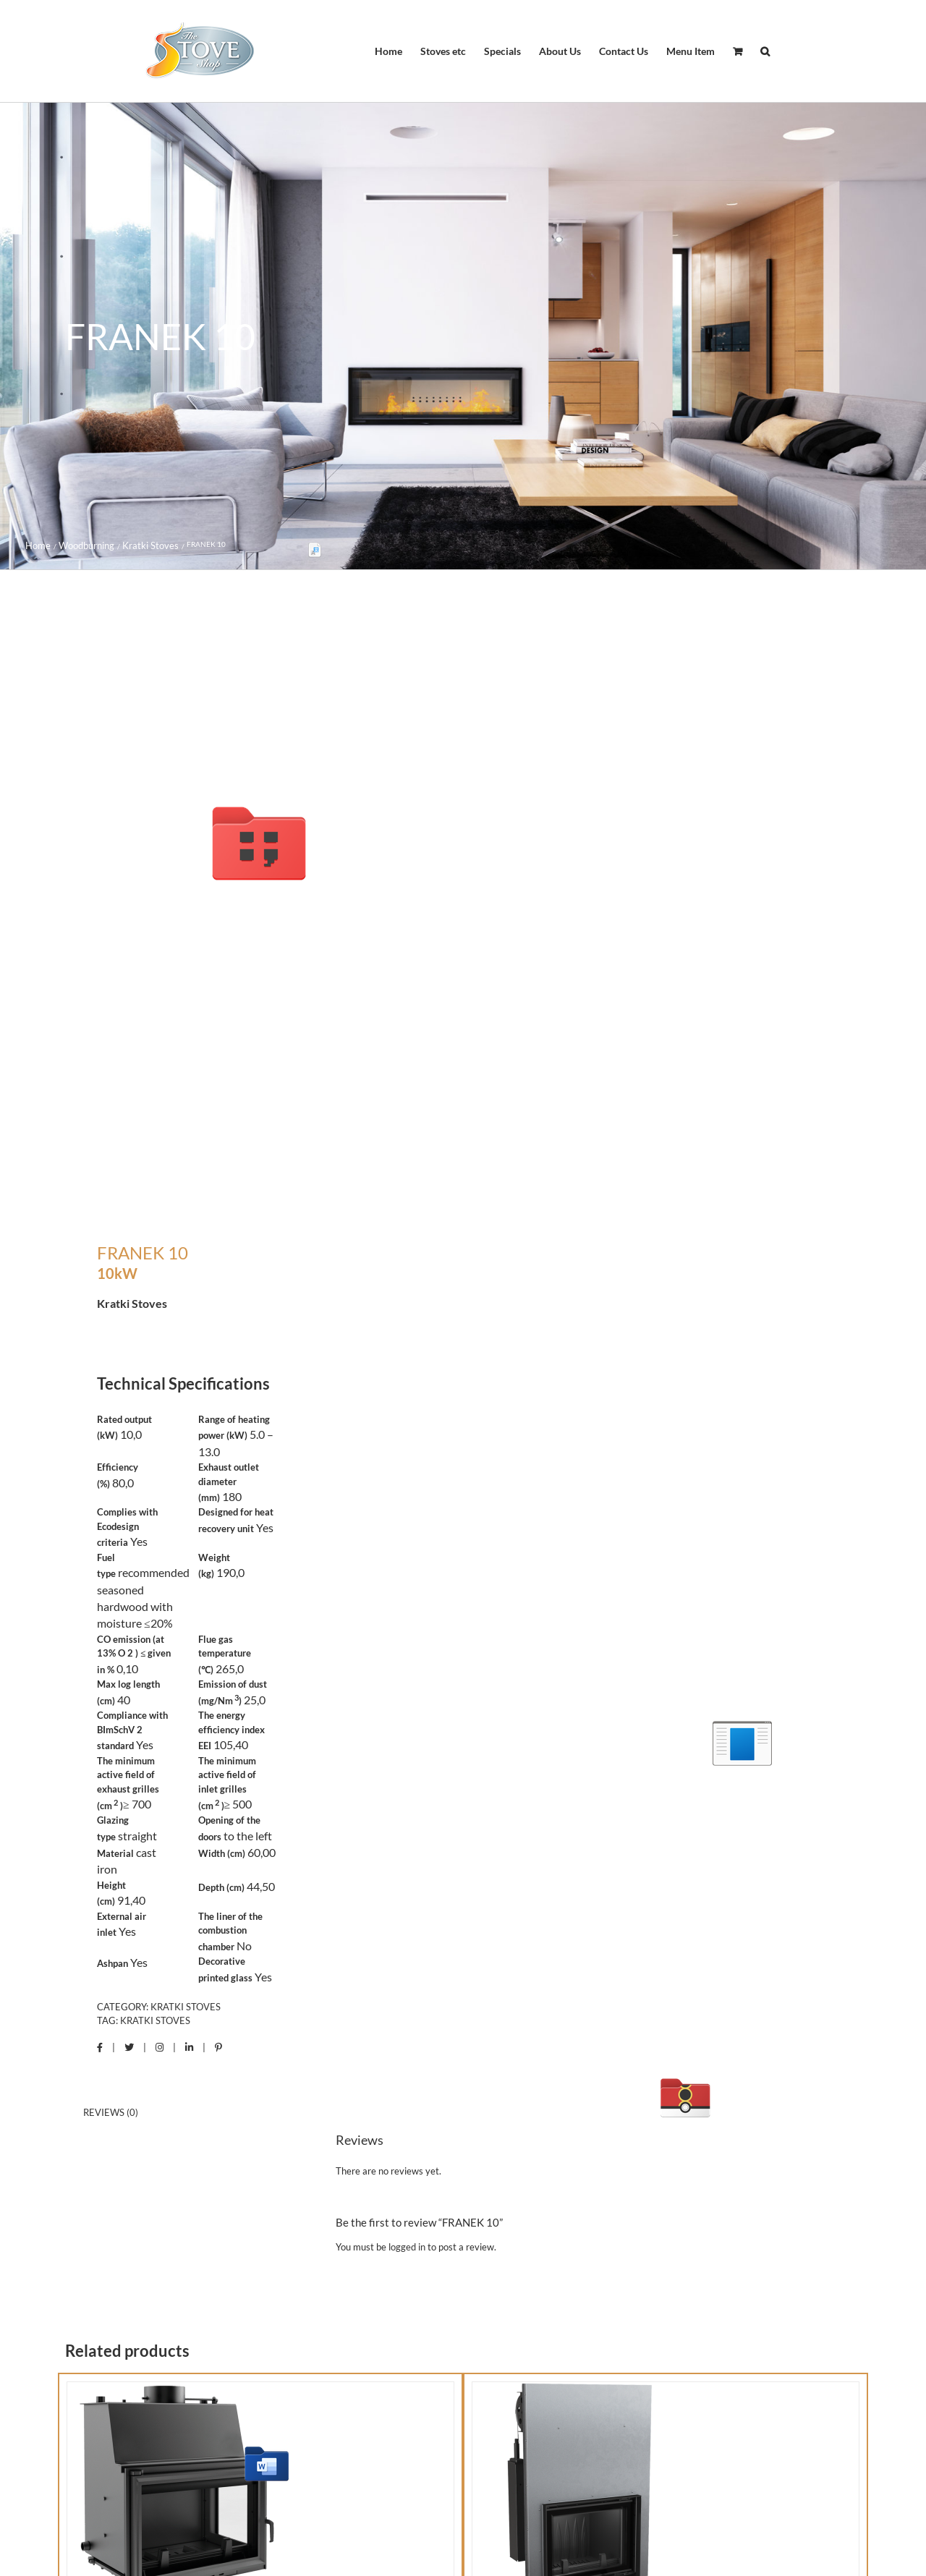 This screenshot has height=2576, width=926. I want to click on open forth programming language projects folder, so click(258, 846).